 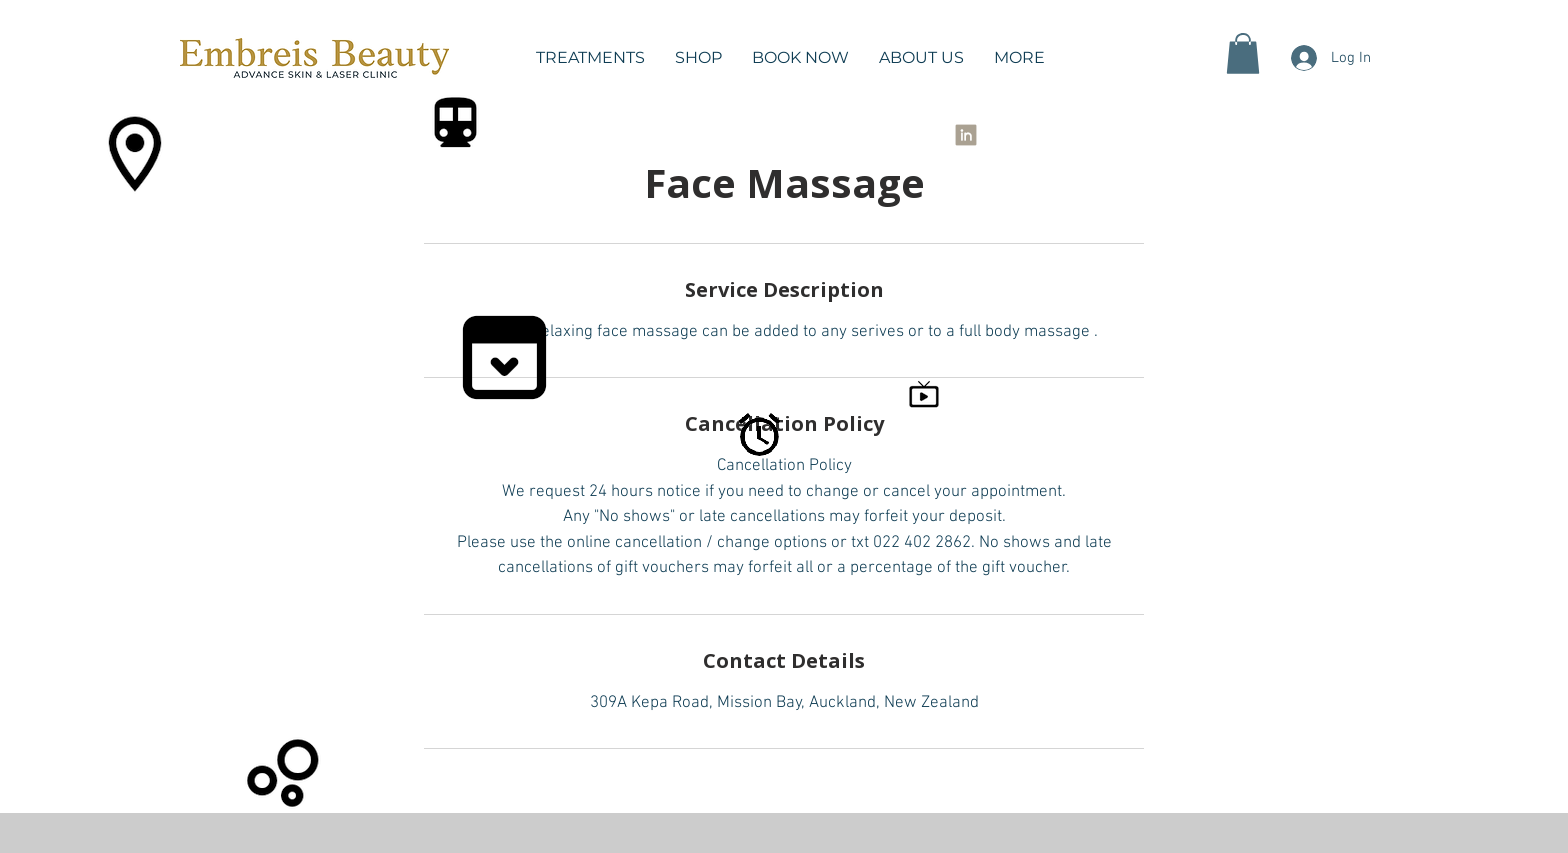 What do you see at coordinates (455, 123) in the screenshot?
I see `get subway or metro directions` at bounding box center [455, 123].